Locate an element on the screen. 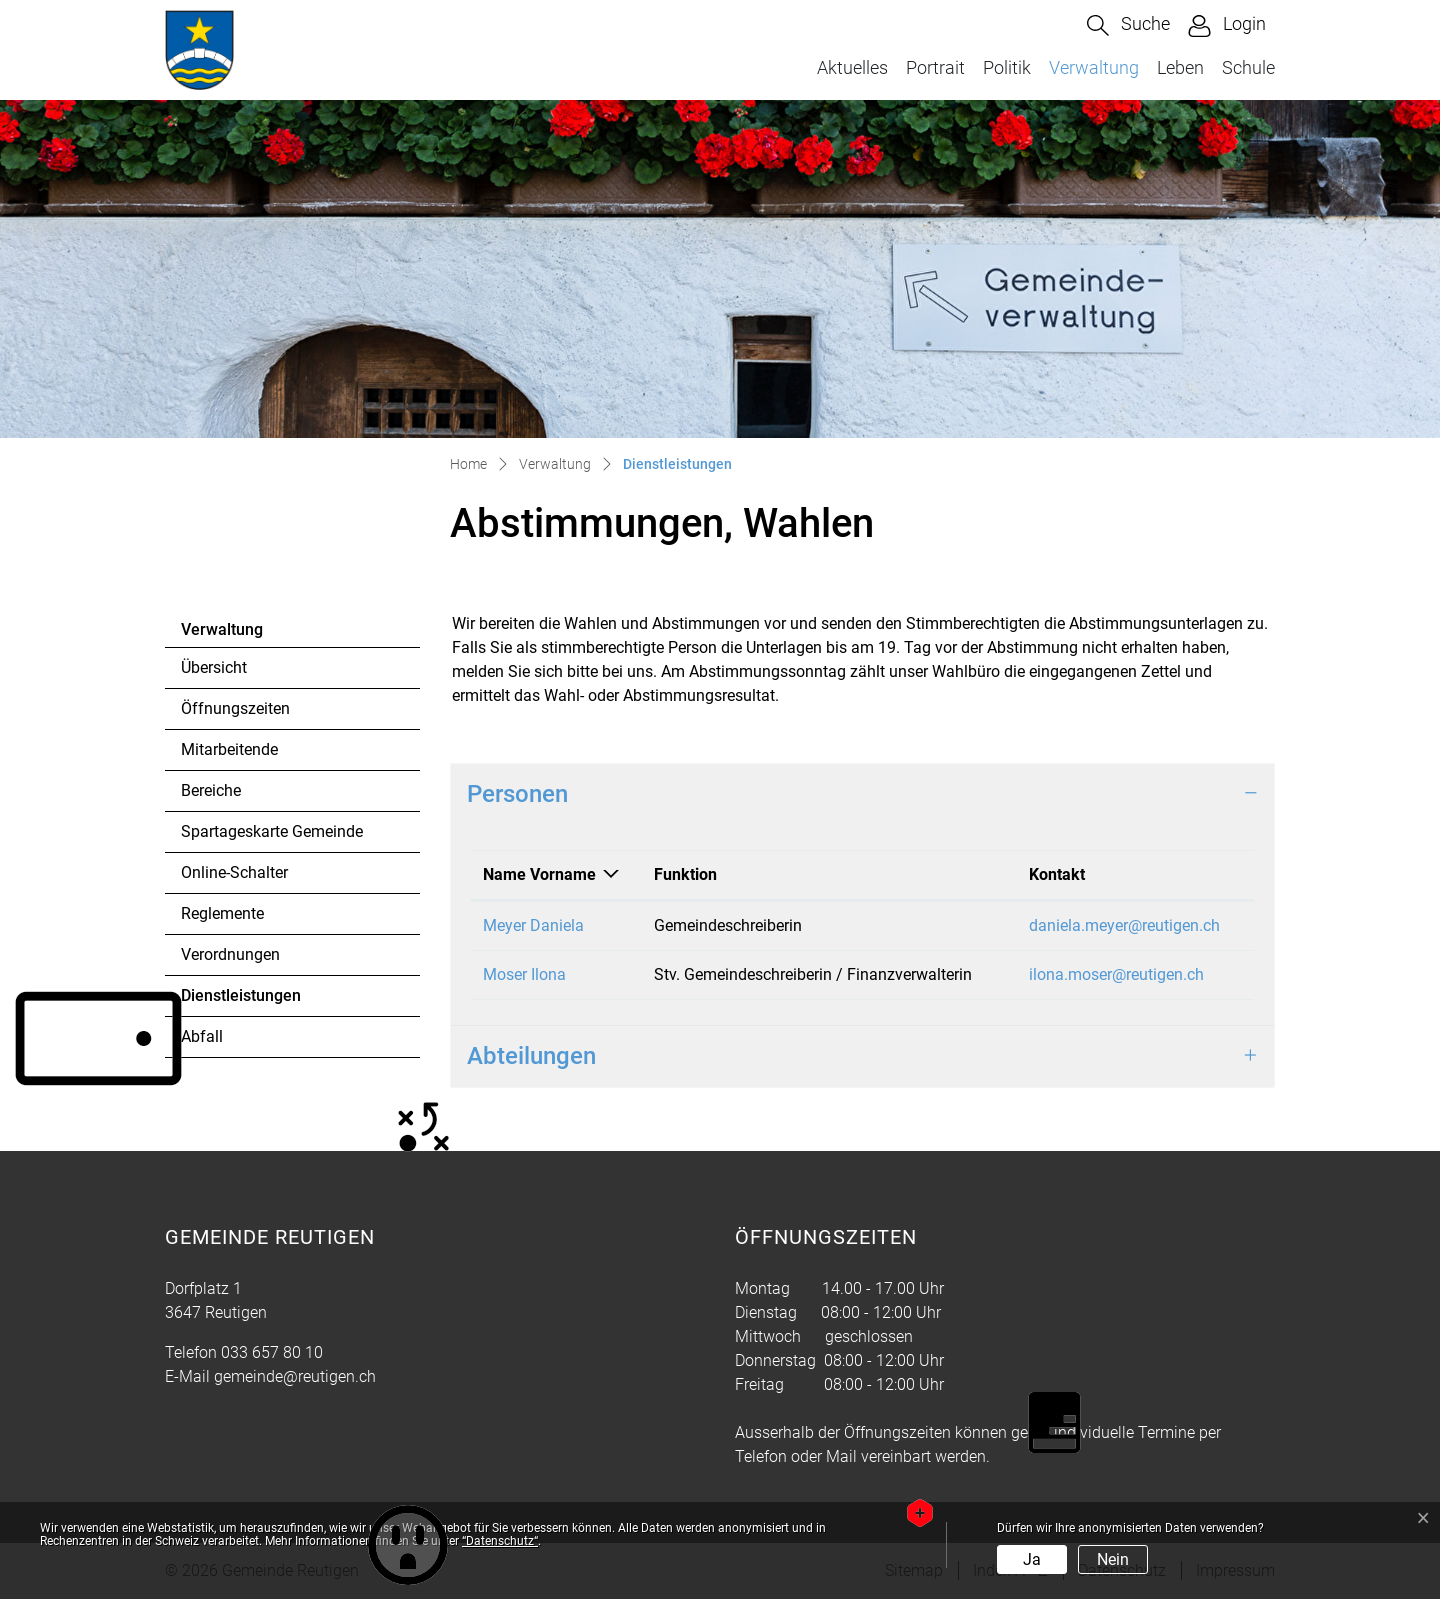 Image resolution: width=1440 pixels, height=1599 pixels. indicates power outlet or electrical socket availability is located at coordinates (408, 1545).